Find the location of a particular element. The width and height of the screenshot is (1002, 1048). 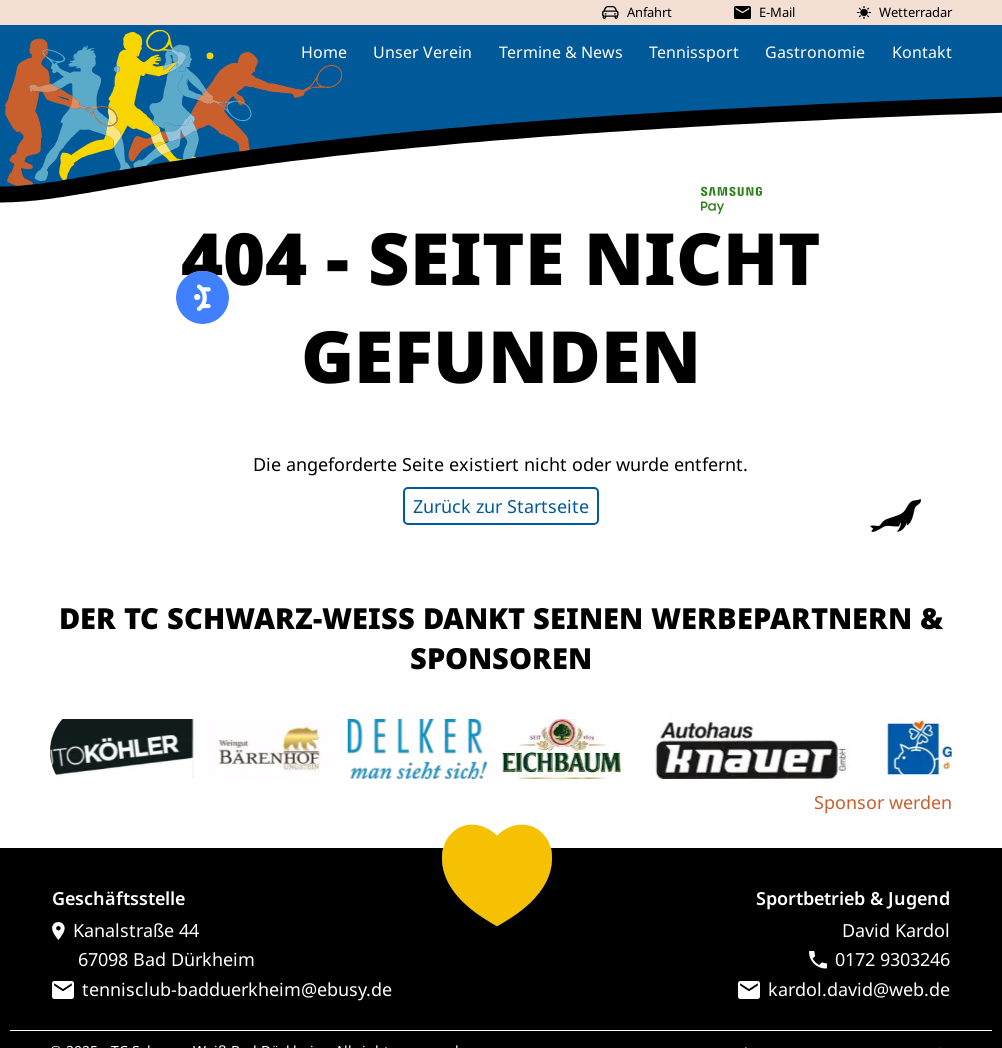

mariadb database service is located at coordinates (895, 515).